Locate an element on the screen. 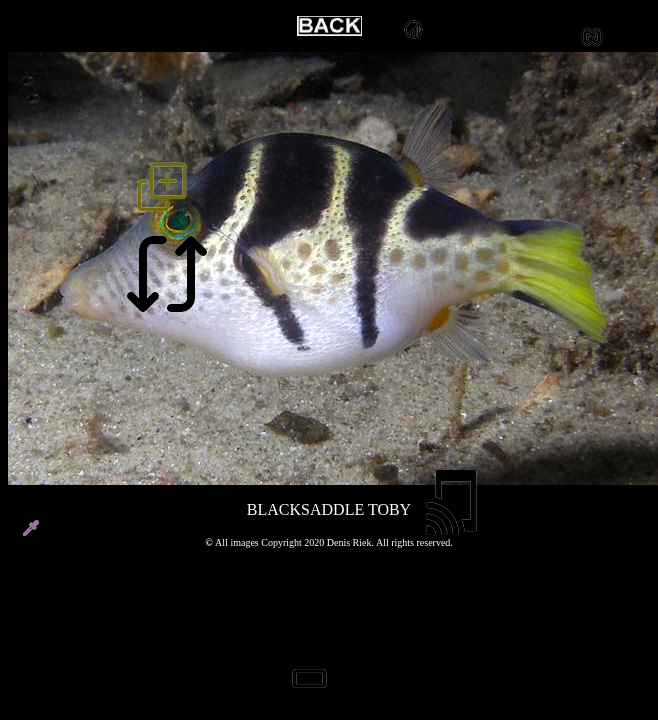  flip or mirror content horizontally is located at coordinates (167, 274).